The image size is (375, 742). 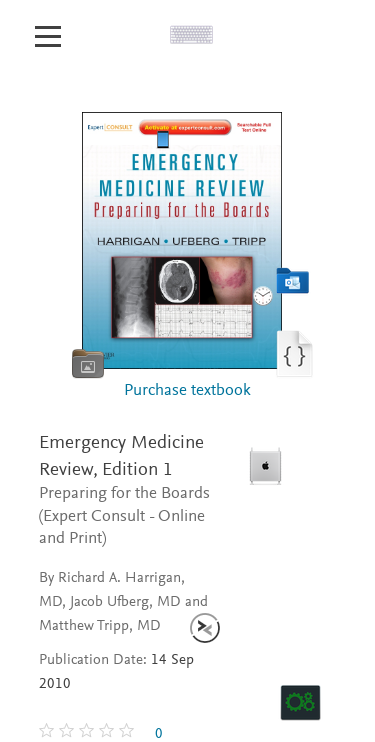 I want to click on access date and time settings, so click(x=263, y=296).